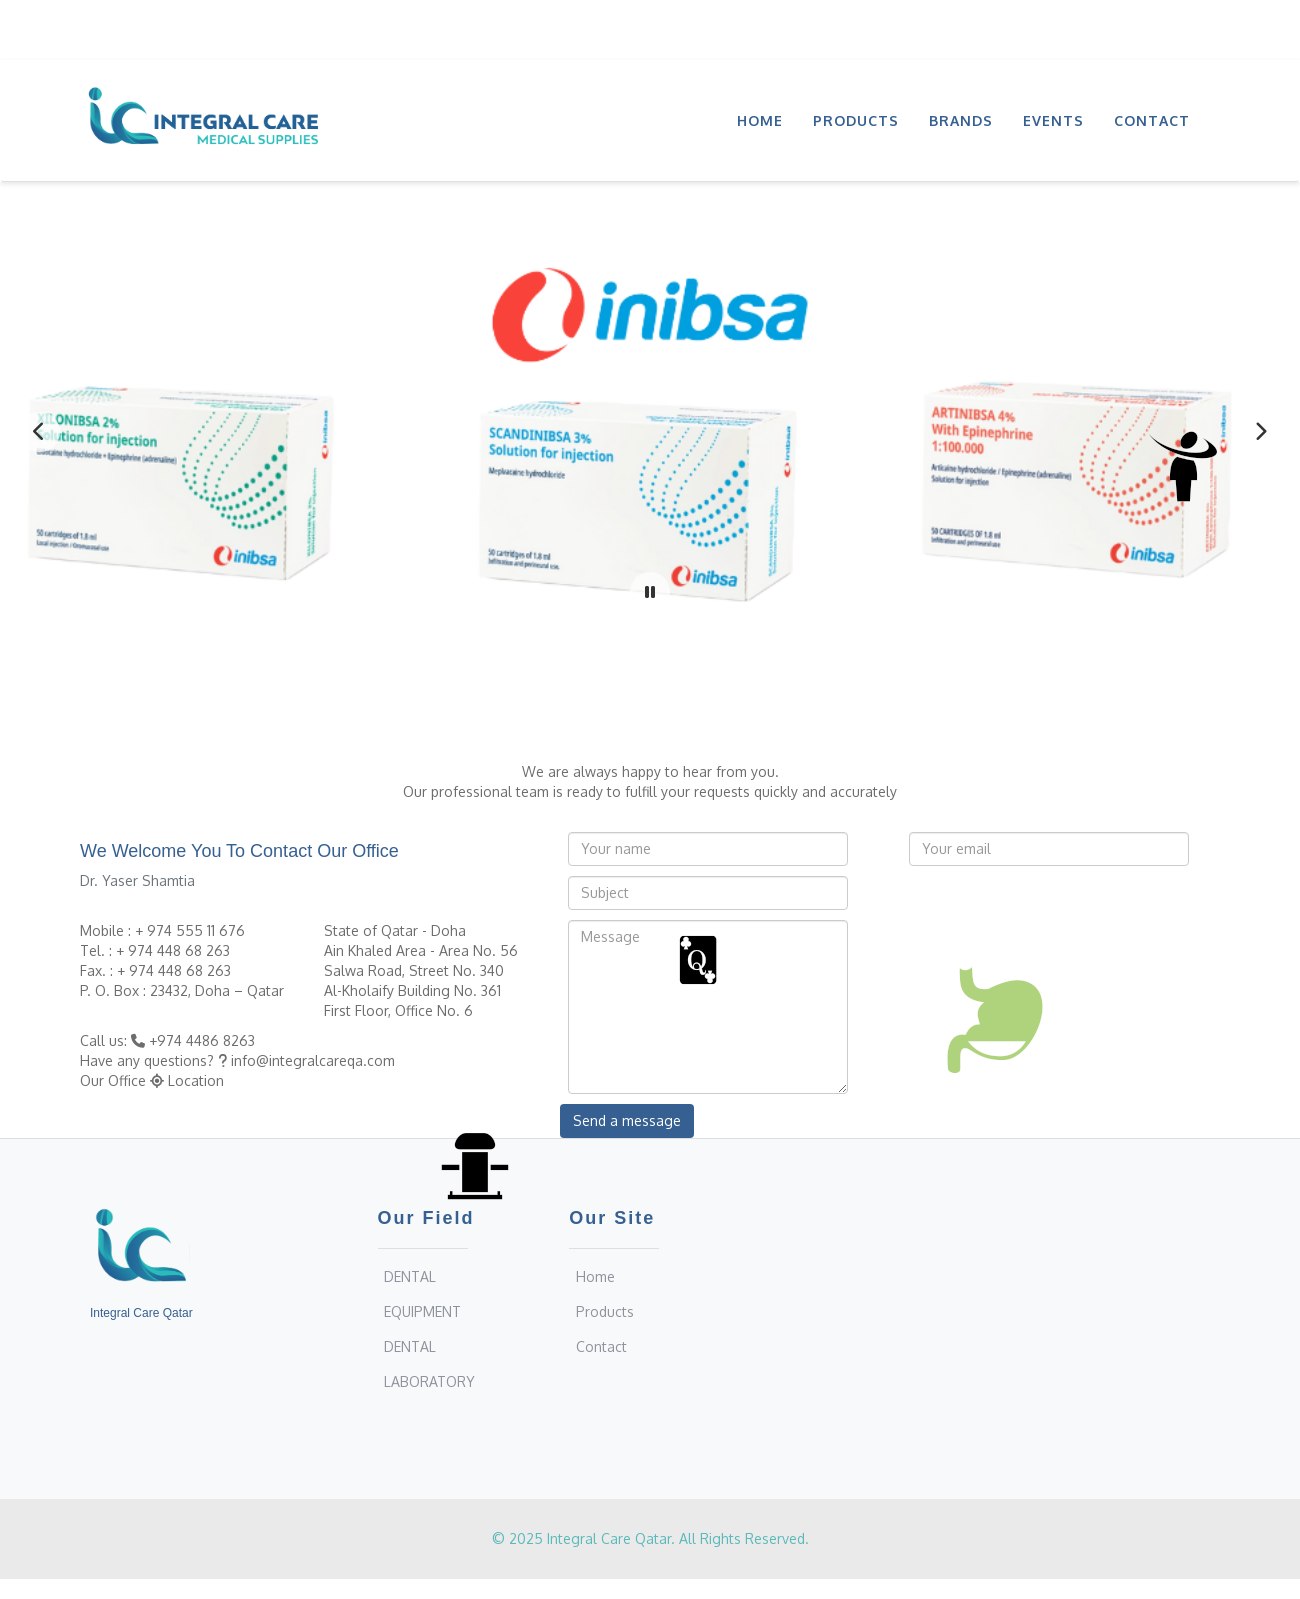 The width and height of the screenshot is (1300, 1599). What do you see at coordinates (698, 960) in the screenshot?
I see `queen of clubs playing card` at bounding box center [698, 960].